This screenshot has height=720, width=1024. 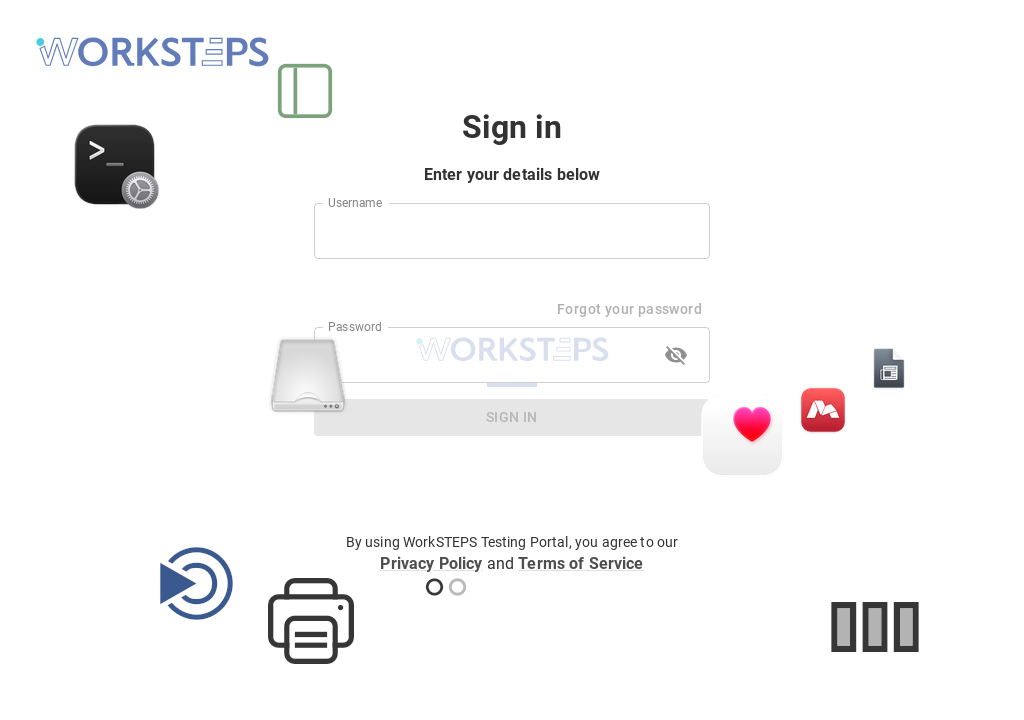 What do you see at coordinates (742, 435) in the screenshot?
I see `open the Health app` at bounding box center [742, 435].